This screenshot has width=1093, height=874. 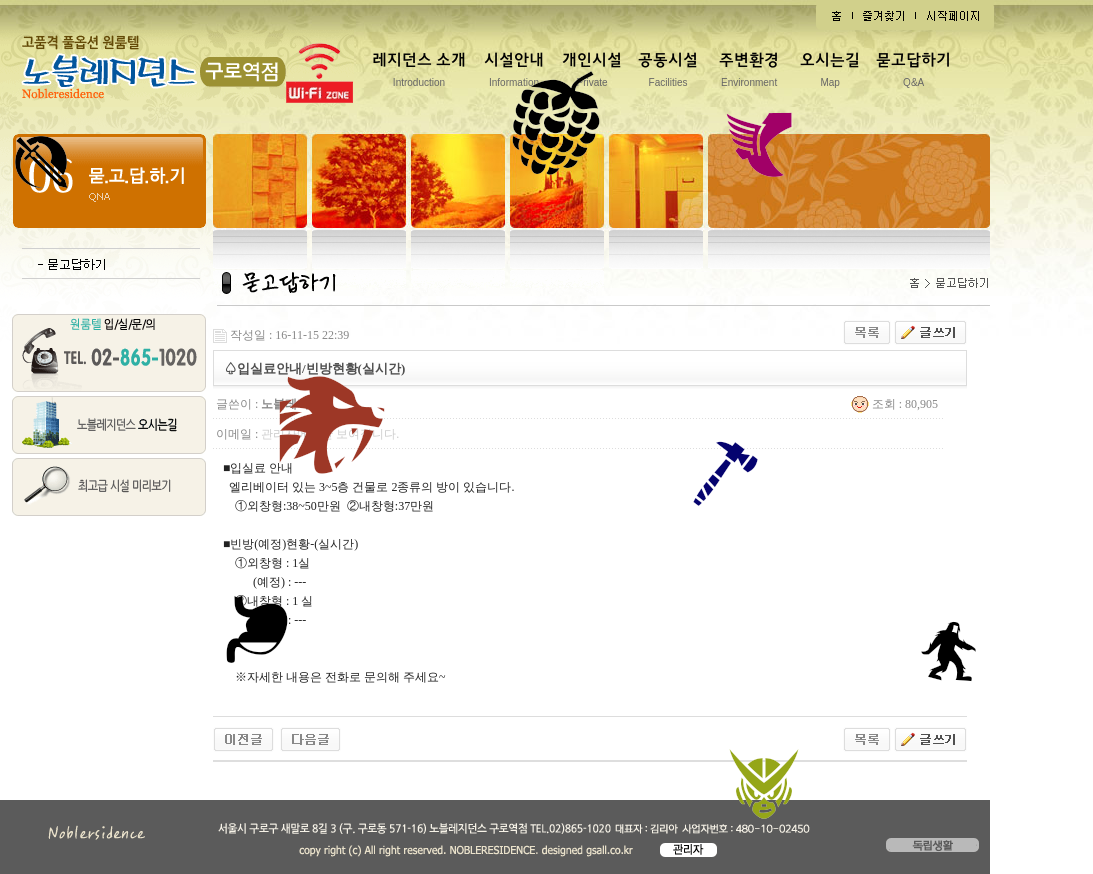 What do you see at coordinates (556, 123) in the screenshot?
I see `indicates raspberry flavor or ingredient` at bounding box center [556, 123].